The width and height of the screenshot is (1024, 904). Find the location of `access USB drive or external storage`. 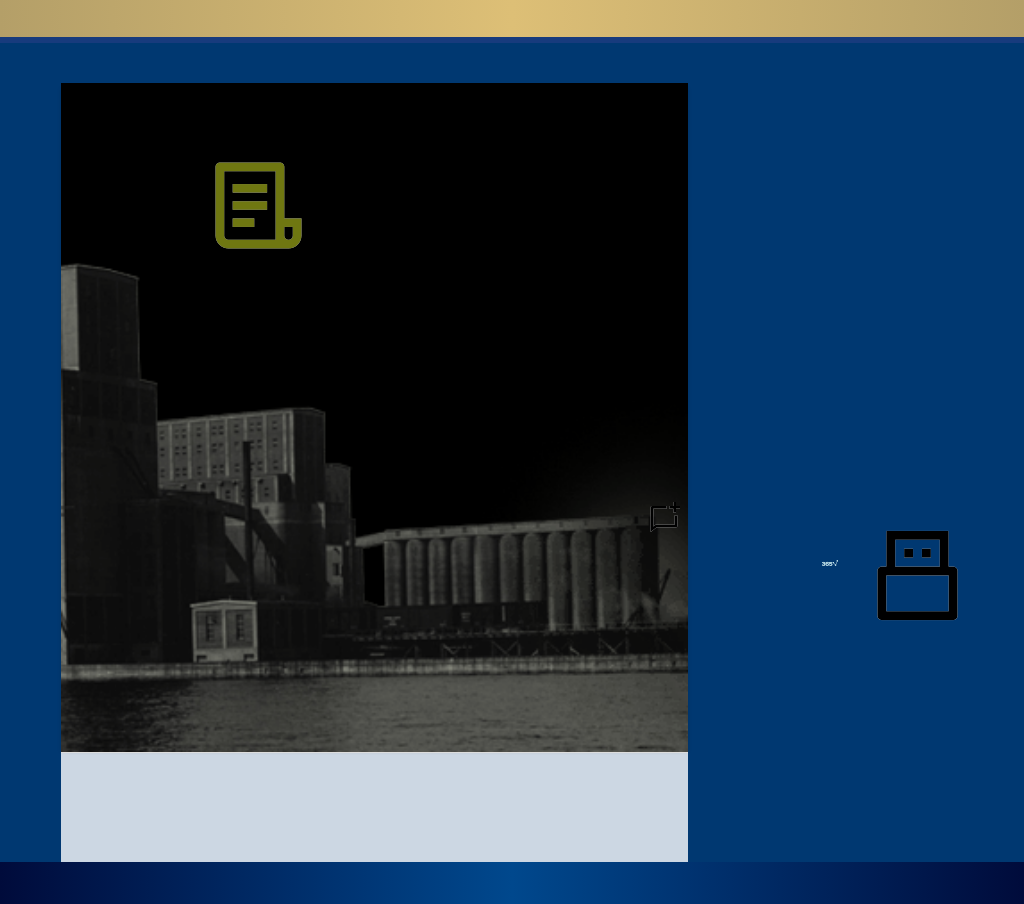

access USB drive or external storage is located at coordinates (917, 575).